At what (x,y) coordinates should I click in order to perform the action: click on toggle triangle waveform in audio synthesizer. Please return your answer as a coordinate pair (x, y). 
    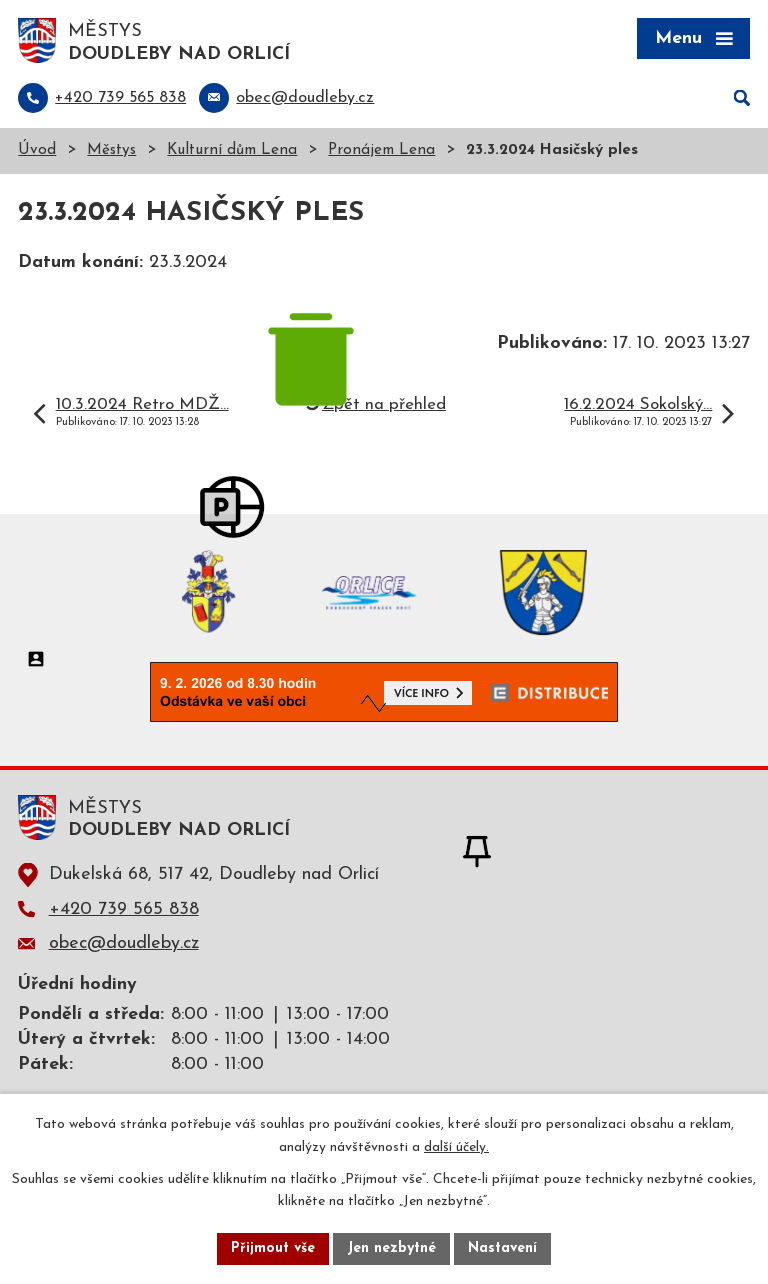
    Looking at the image, I should click on (373, 703).